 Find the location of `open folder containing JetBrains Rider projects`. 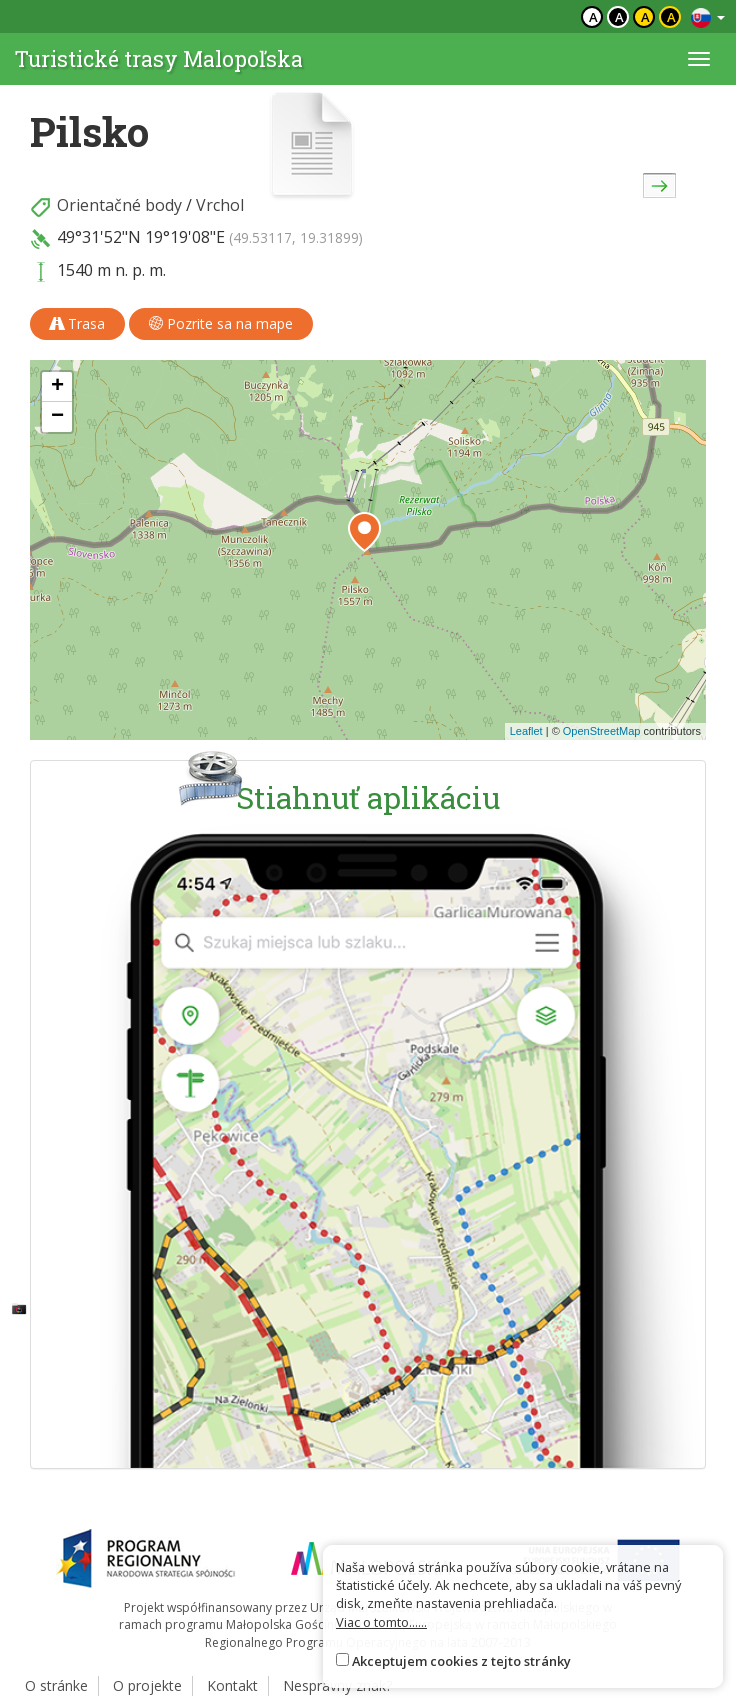

open folder containing JetBrains Rider projects is located at coordinates (19, 1309).